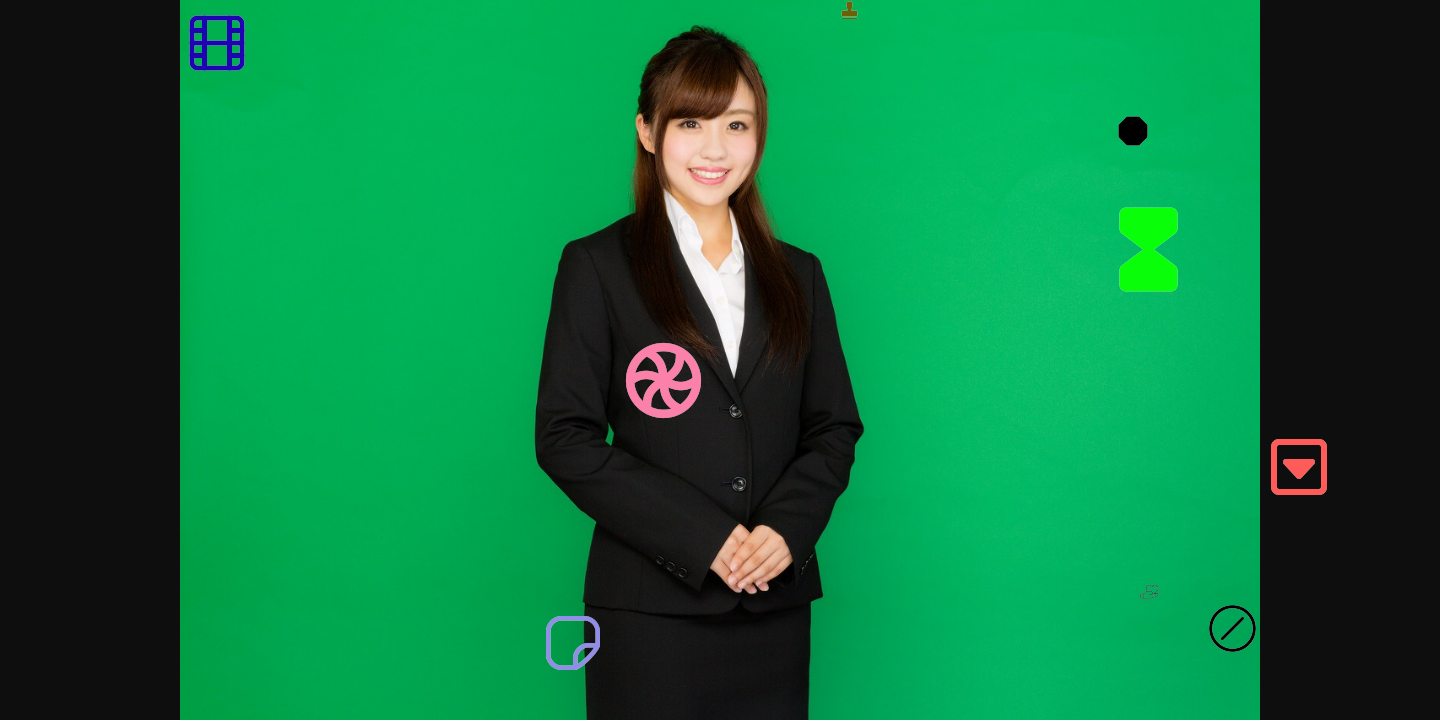 The width and height of the screenshot is (1440, 720). What do you see at coordinates (1150, 592) in the screenshot?
I see `donate or make a charitable contribution` at bounding box center [1150, 592].